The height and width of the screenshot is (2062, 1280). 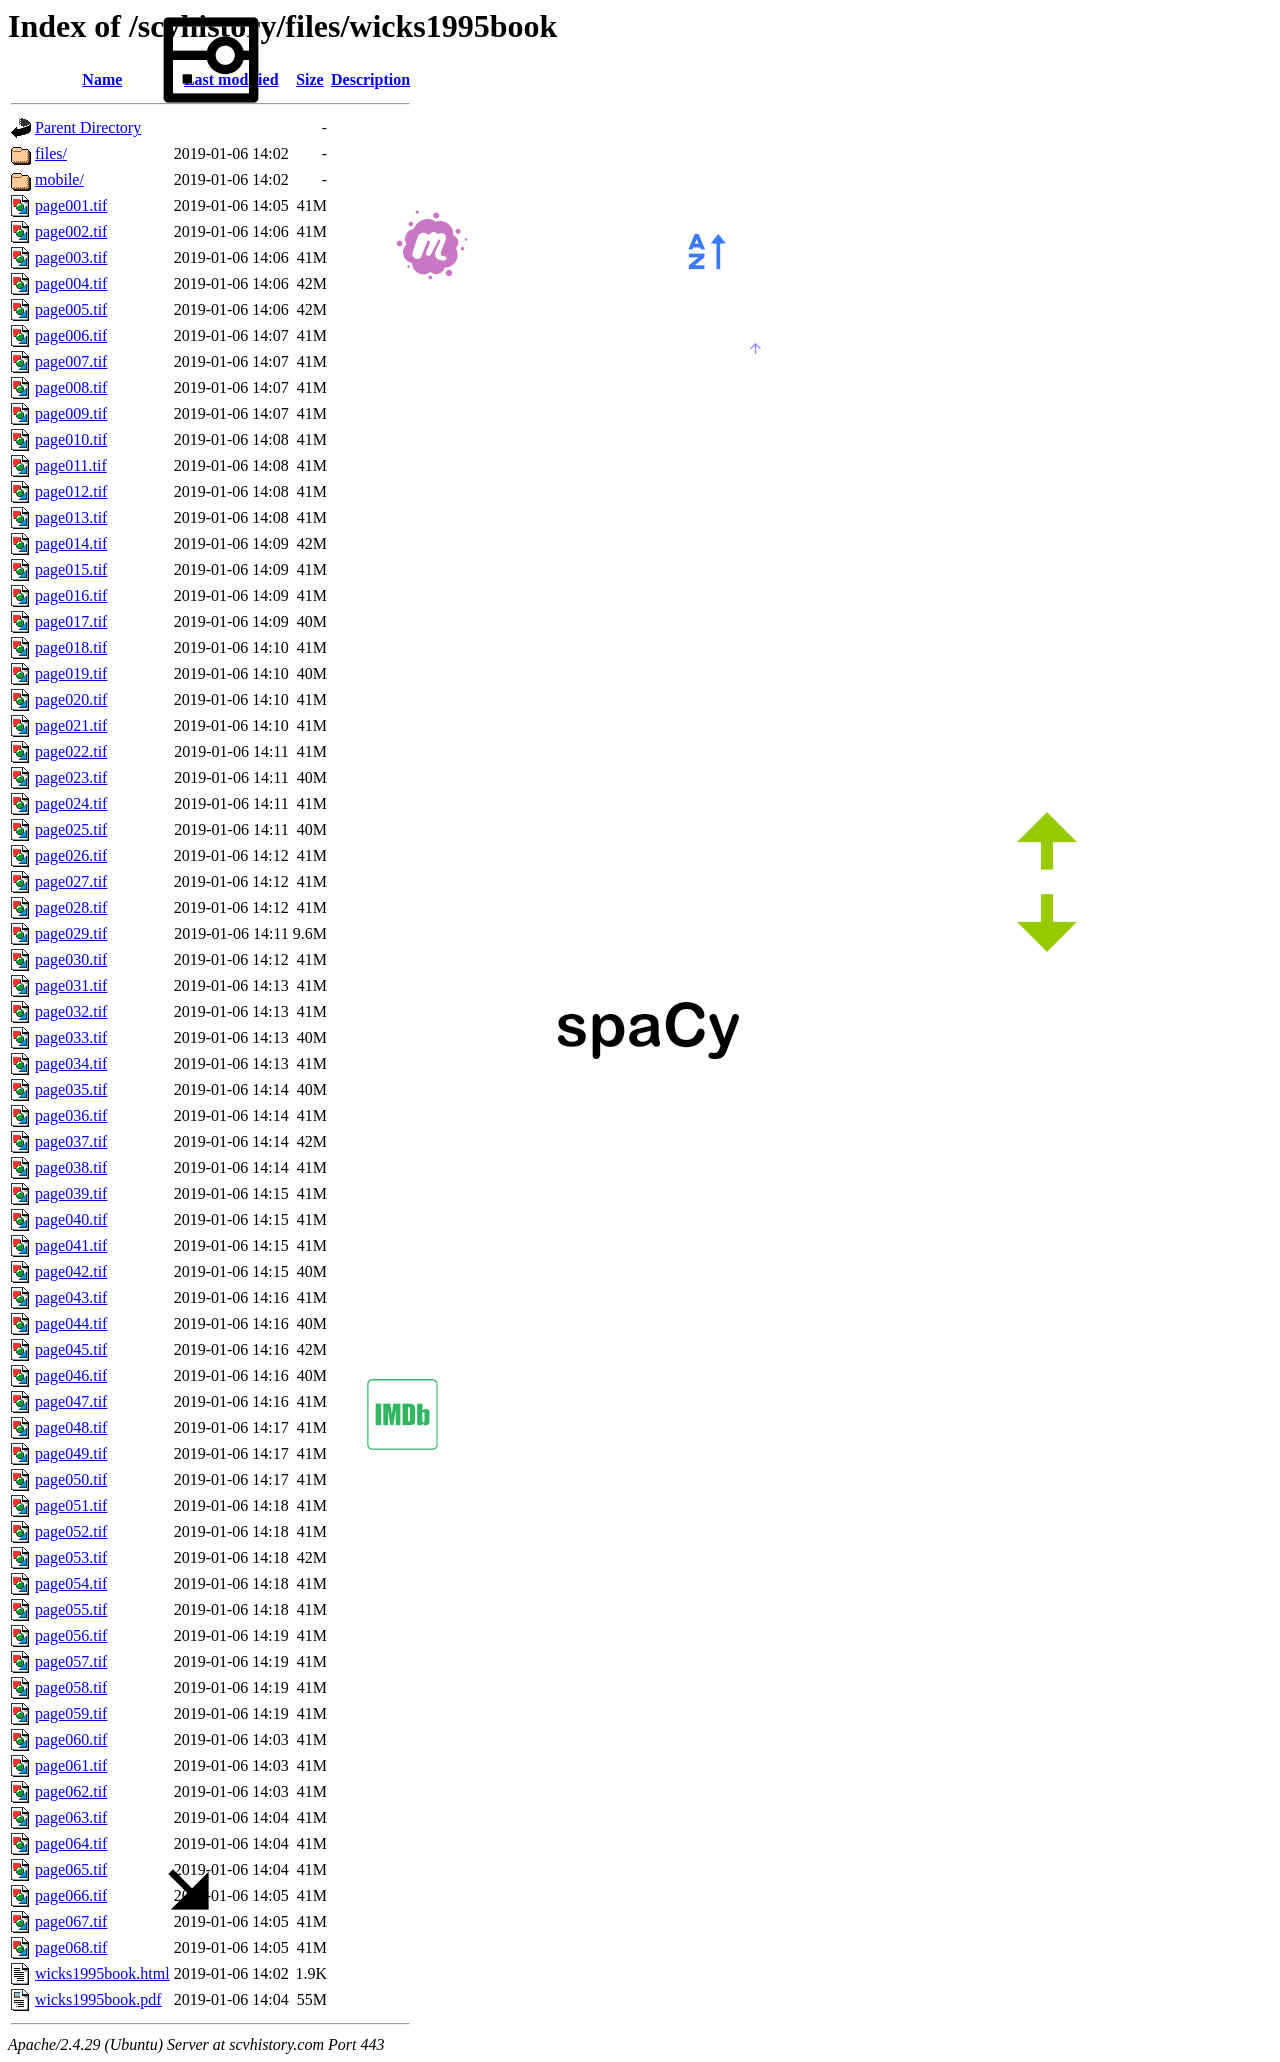 What do you see at coordinates (188, 1889) in the screenshot?
I see `navigate to the next item below` at bounding box center [188, 1889].